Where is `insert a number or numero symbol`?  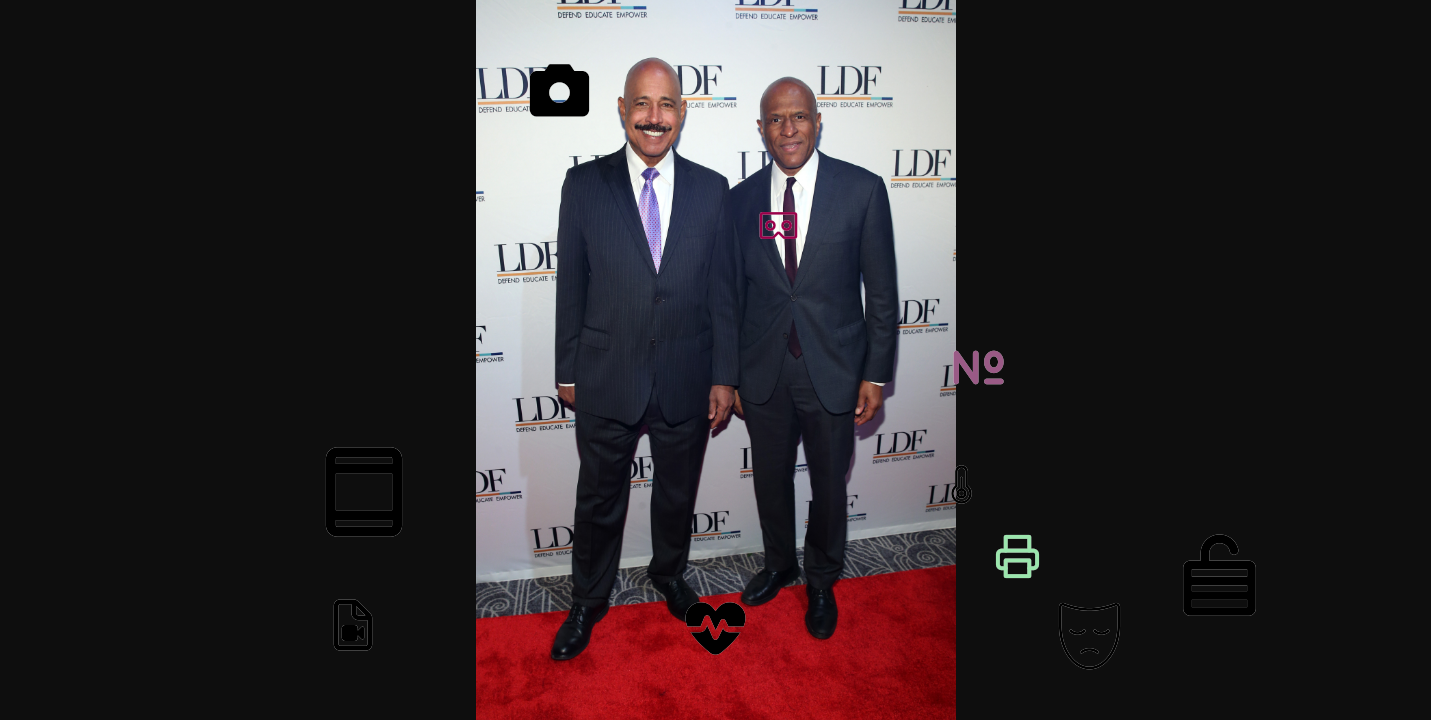 insert a number or numero symbol is located at coordinates (978, 367).